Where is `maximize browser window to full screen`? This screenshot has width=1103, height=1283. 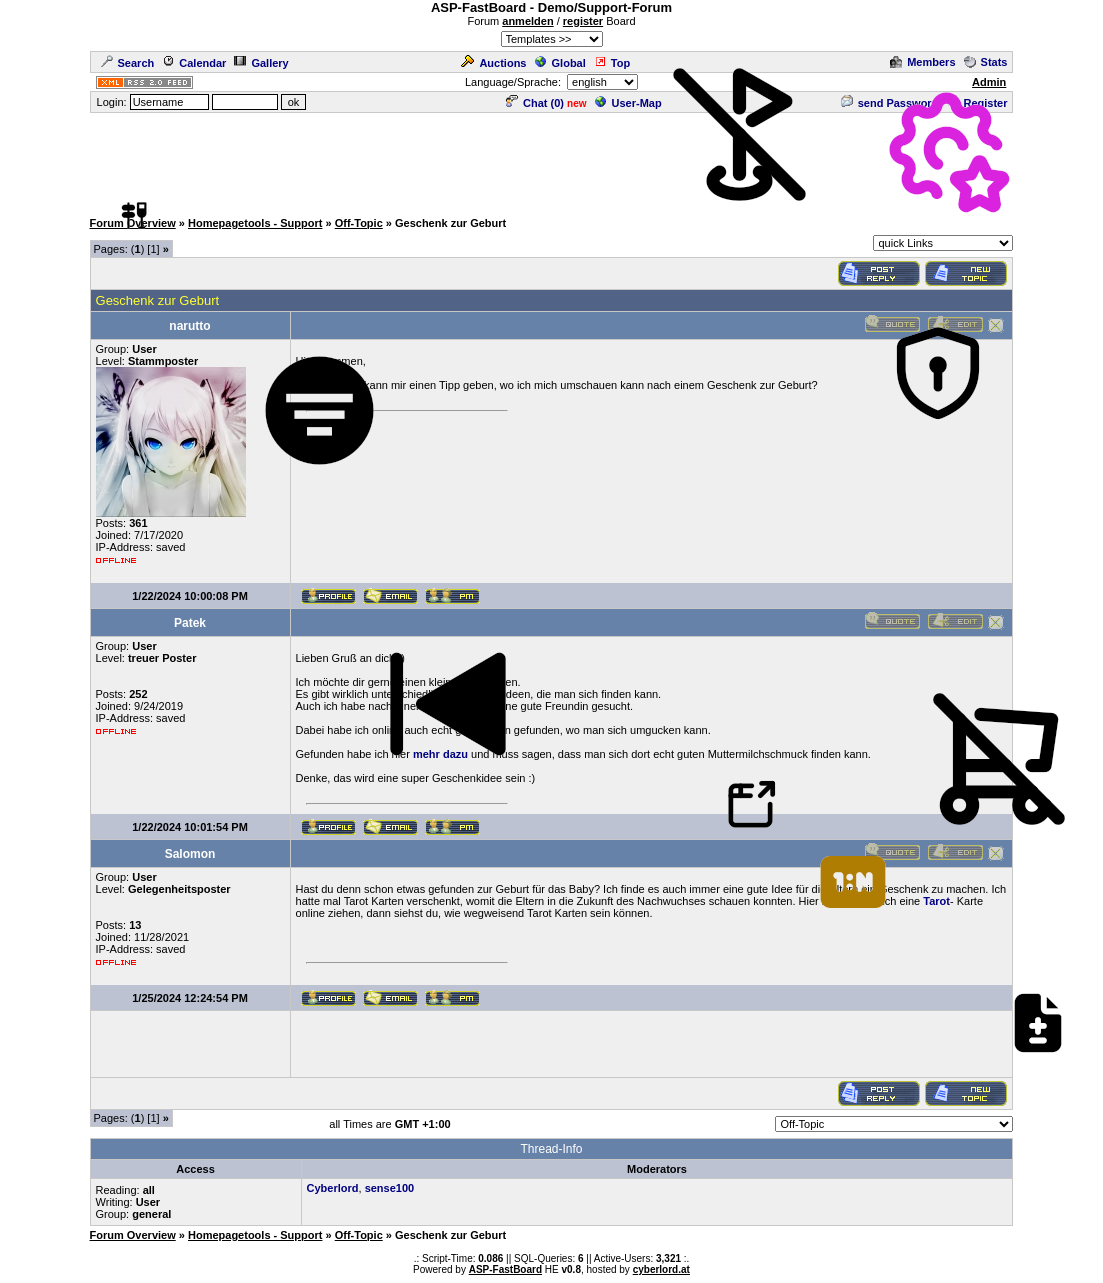
maximize browser window to full screen is located at coordinates (750, 805).